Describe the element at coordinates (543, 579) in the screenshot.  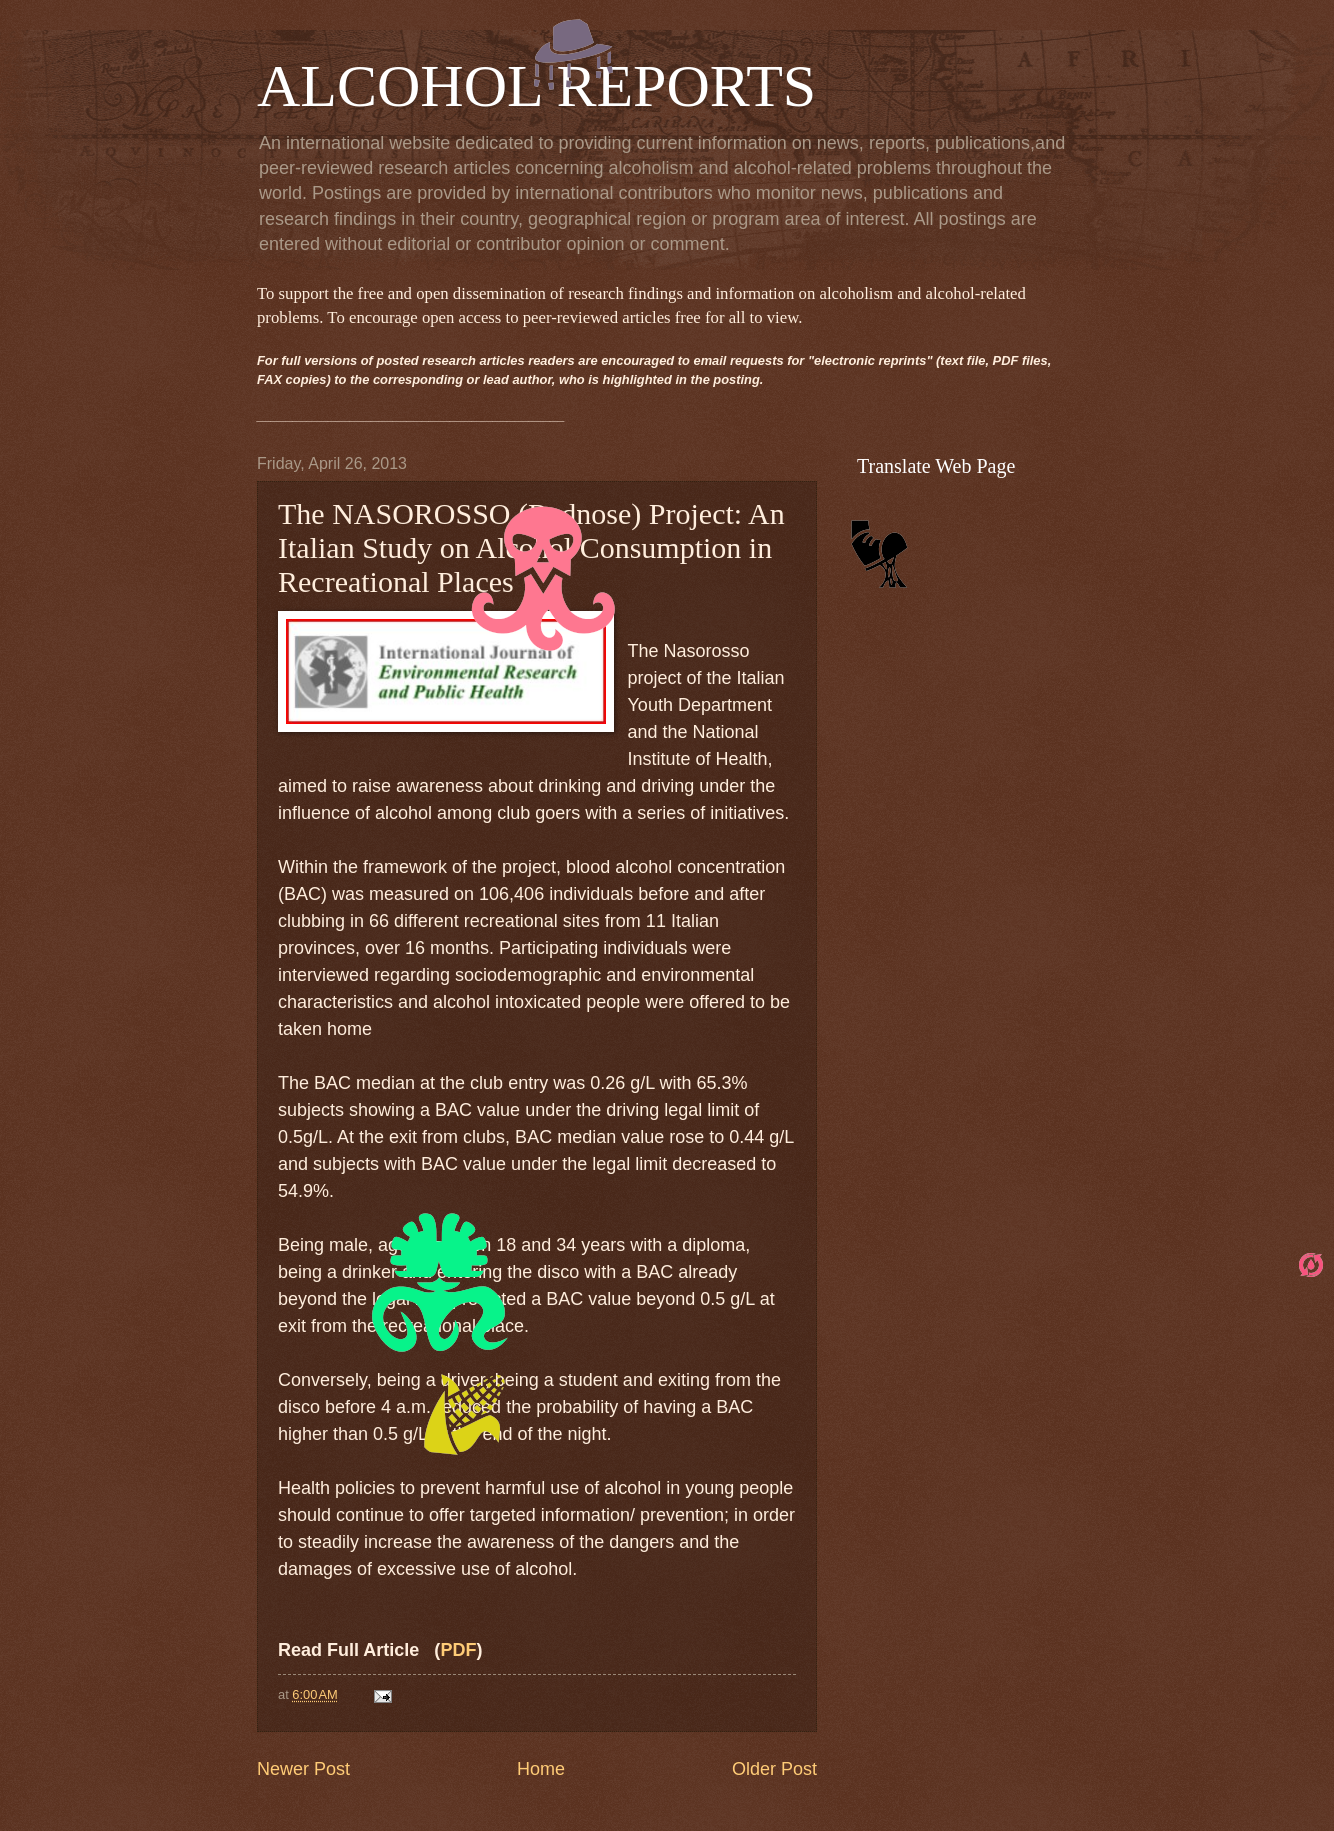
I see `select cthulhu or eldritch horror faction` at that location.